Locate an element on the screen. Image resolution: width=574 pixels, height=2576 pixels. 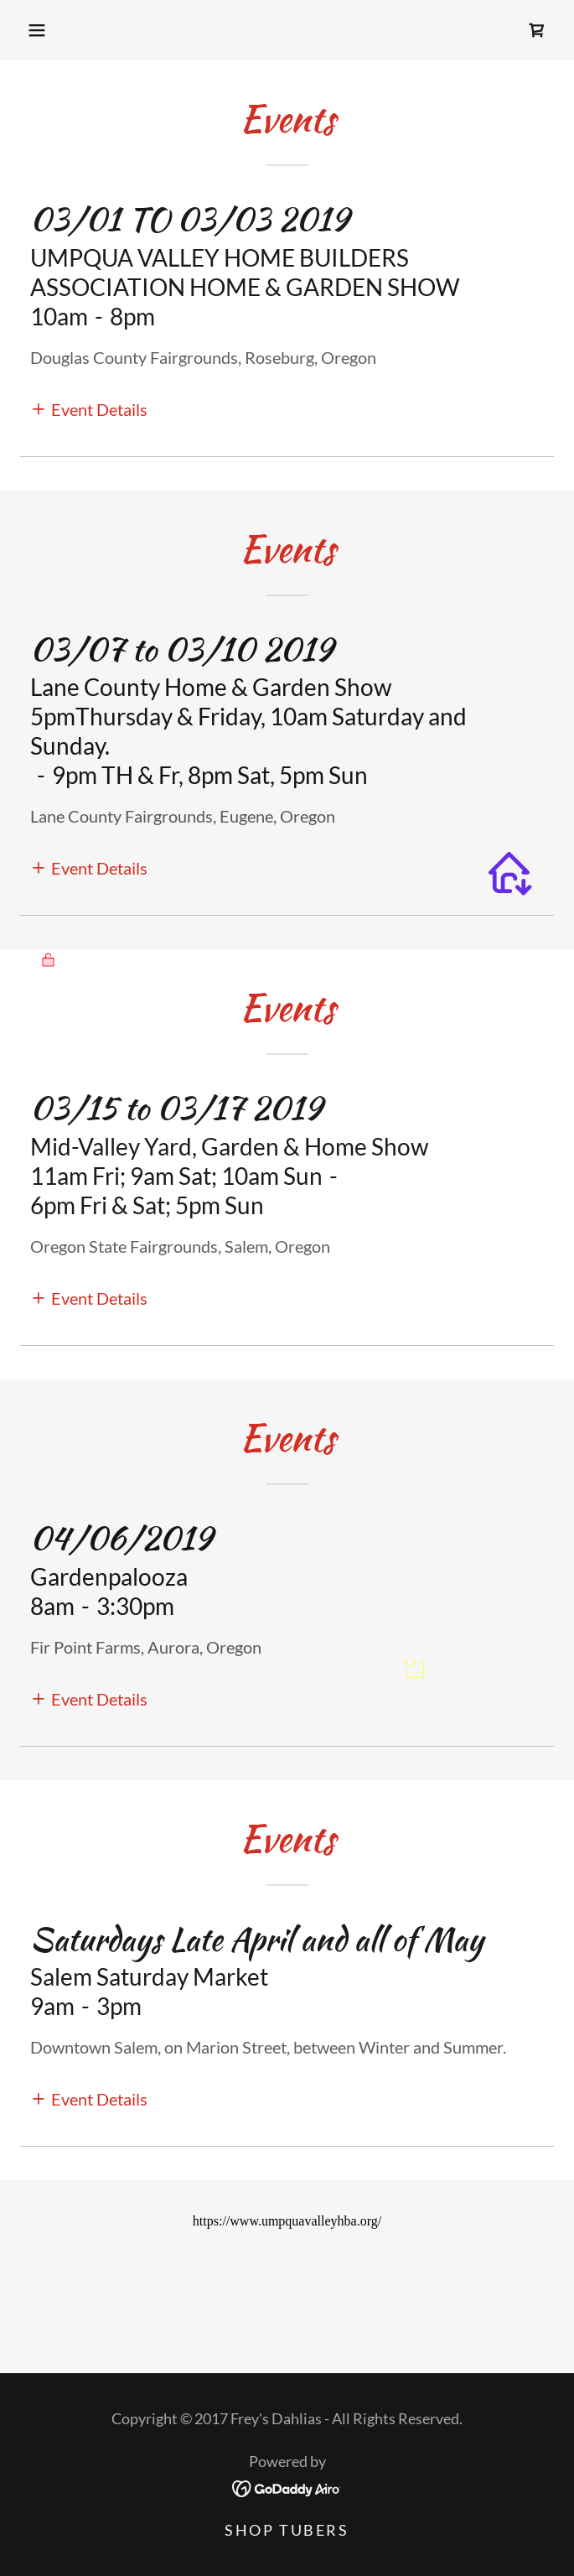
unlocked or unsecured state is located at coordinates (48, 960).